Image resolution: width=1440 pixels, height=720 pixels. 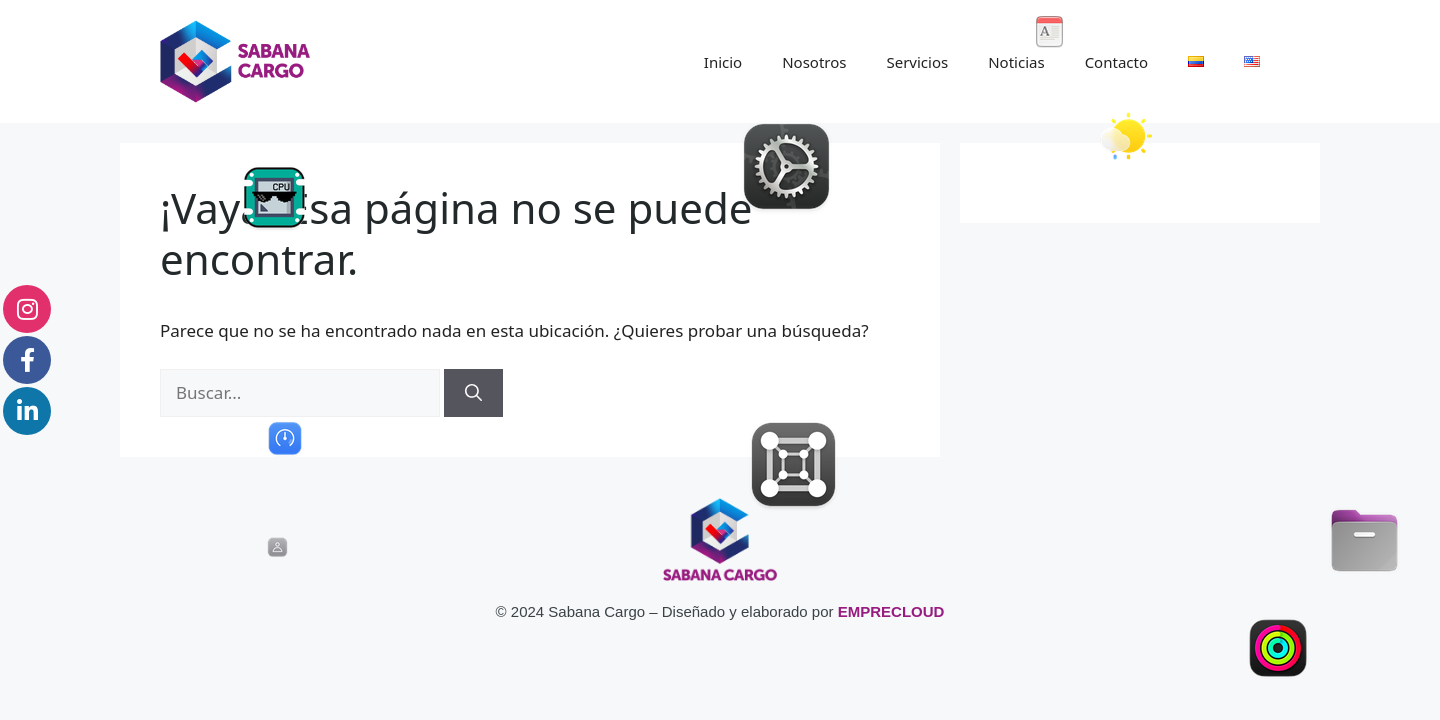 What do you see at coordinates (274, 197) in the screenshot?
I see `open GPU Screen Recorder application` at bounding box center [274, 197].